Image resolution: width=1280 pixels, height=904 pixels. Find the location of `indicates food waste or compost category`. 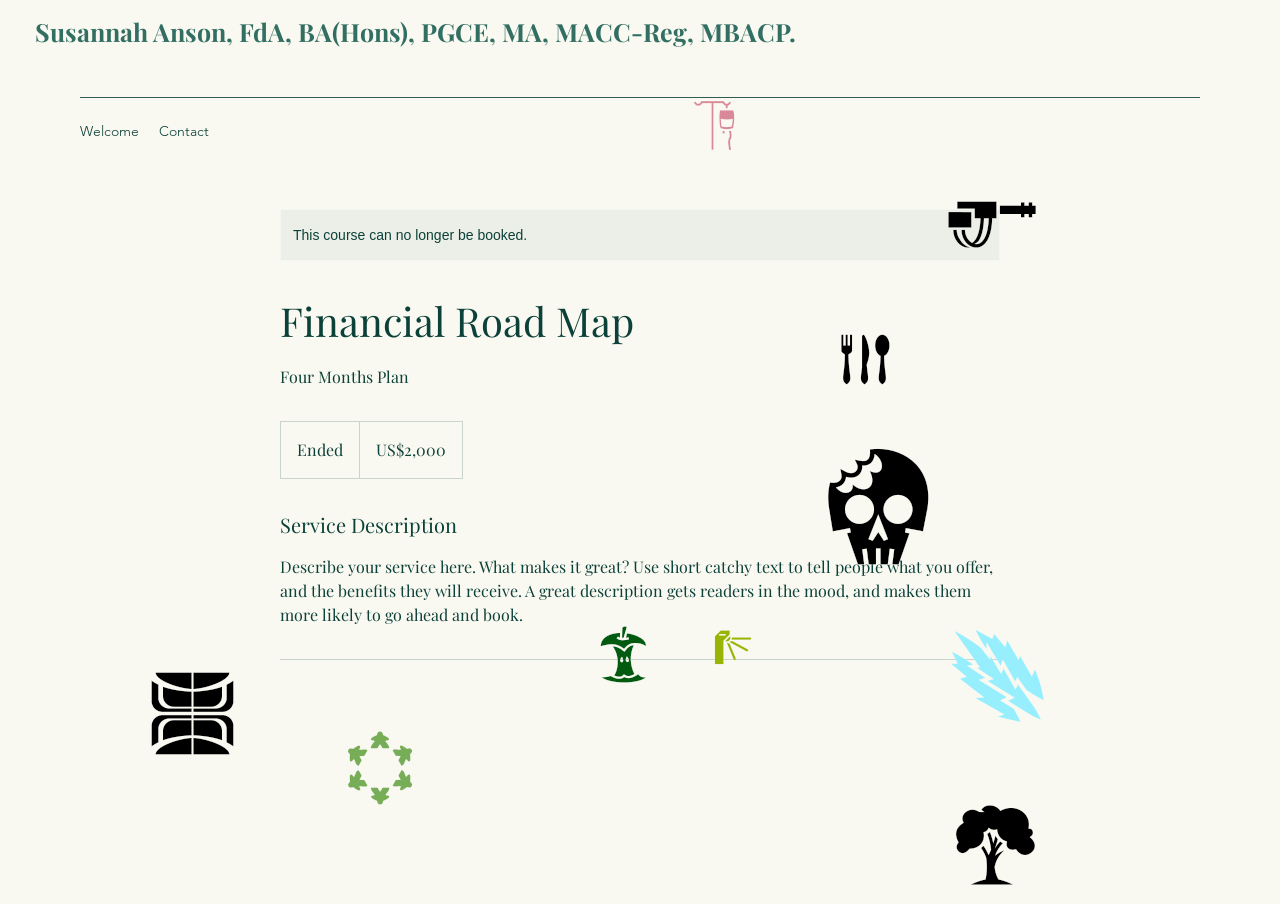

indicates food waste or compost category is located at coordinates (623, 654).